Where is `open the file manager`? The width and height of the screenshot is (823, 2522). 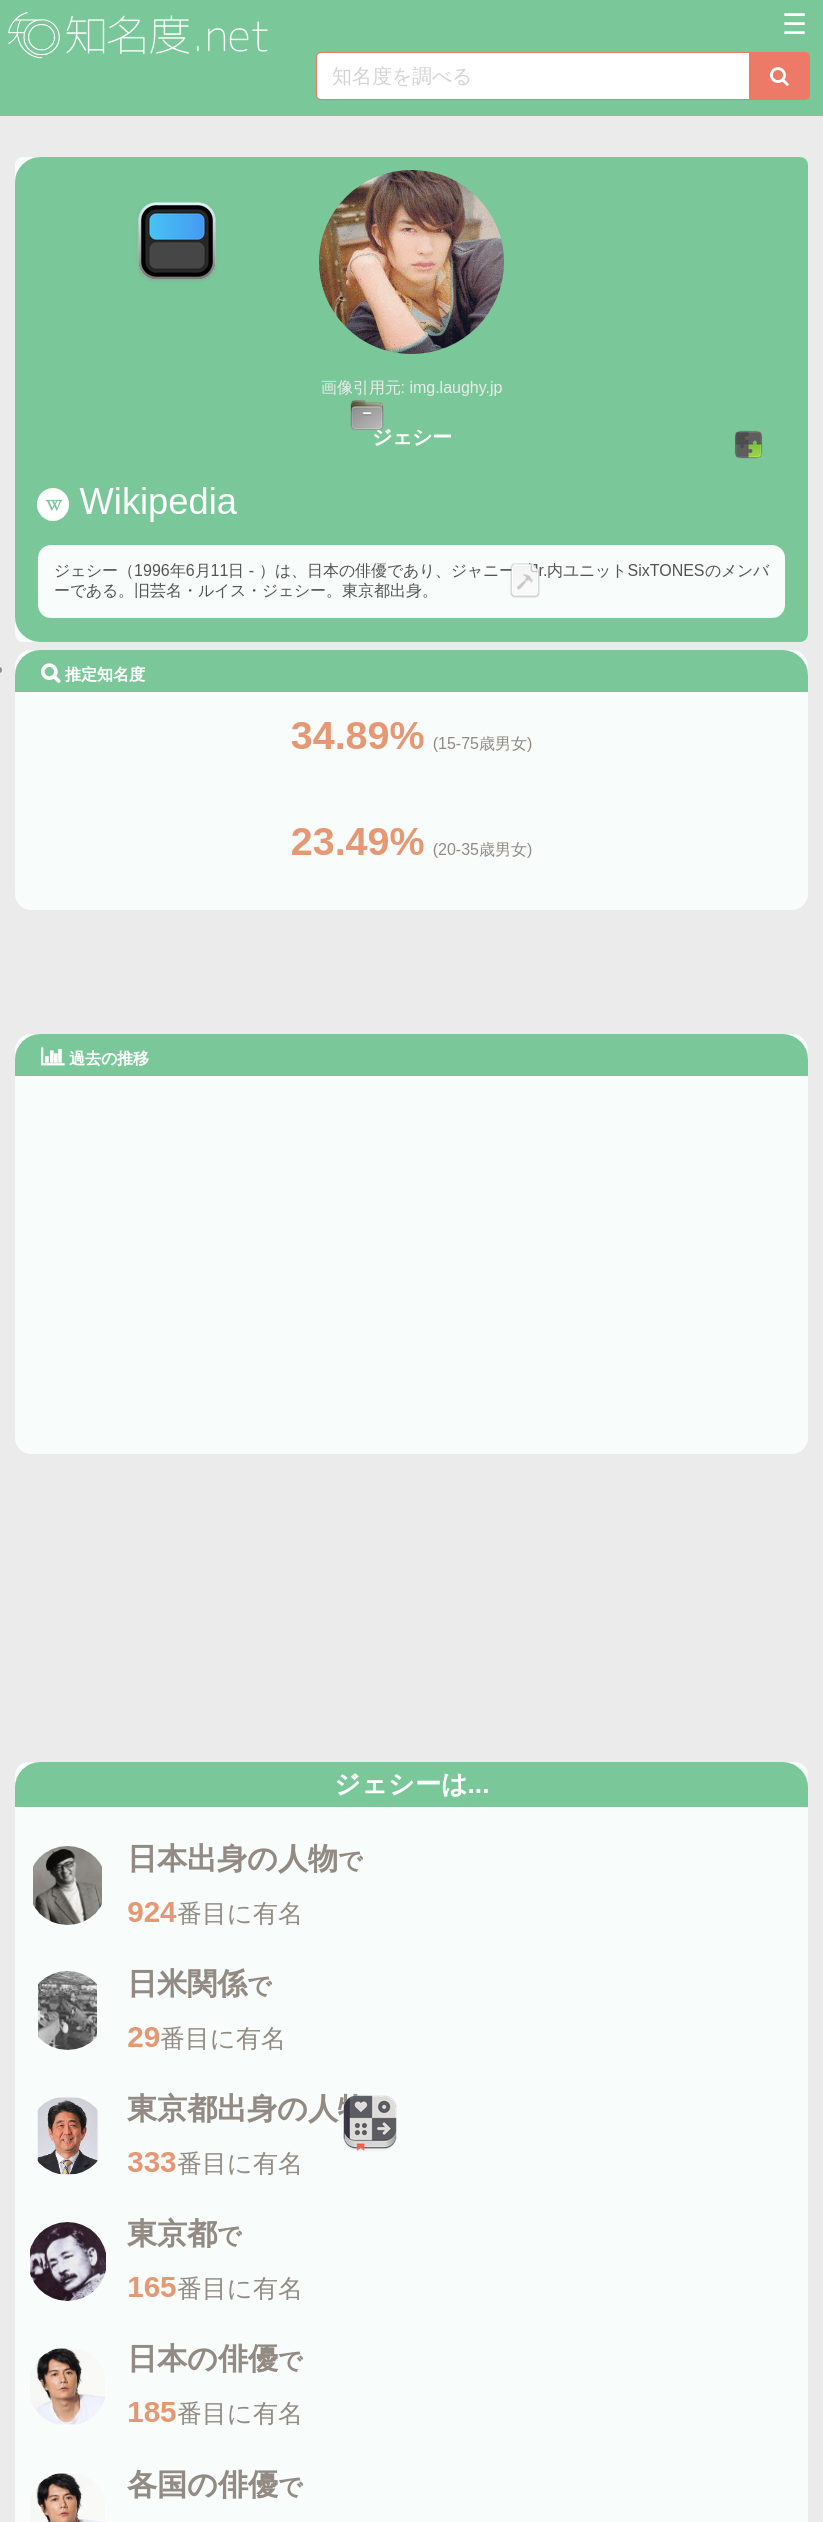
open the file manager is located at coordinates (367, 415).